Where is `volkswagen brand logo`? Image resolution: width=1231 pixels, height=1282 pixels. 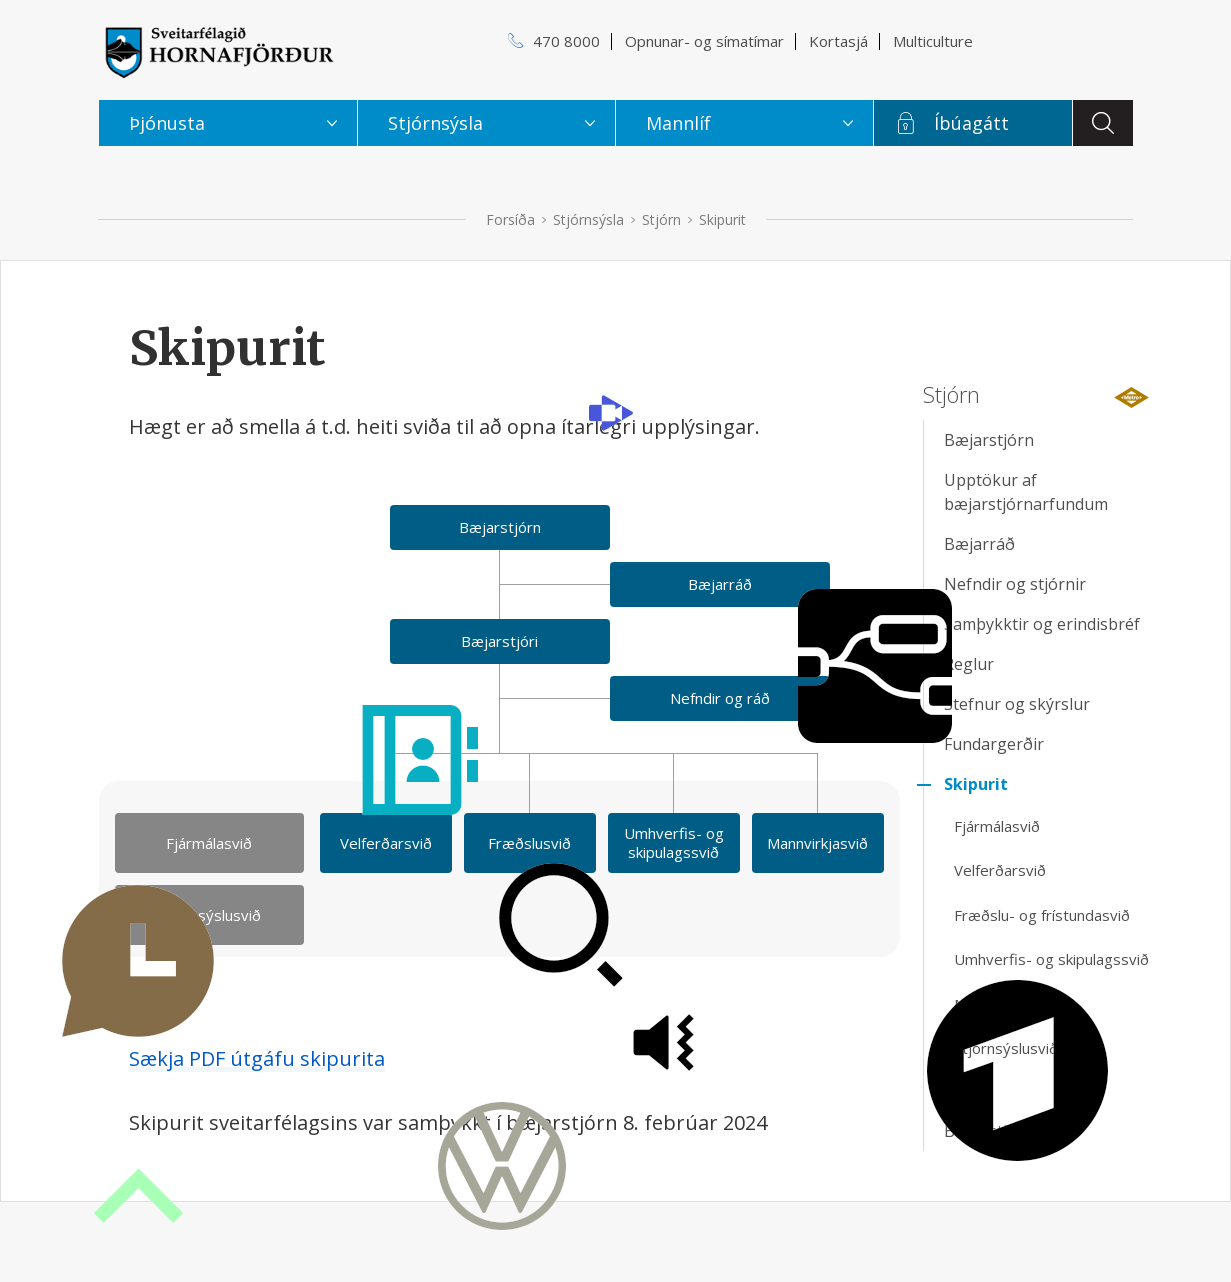 volkswagen brand logo is located at coordinates (502, 1166).